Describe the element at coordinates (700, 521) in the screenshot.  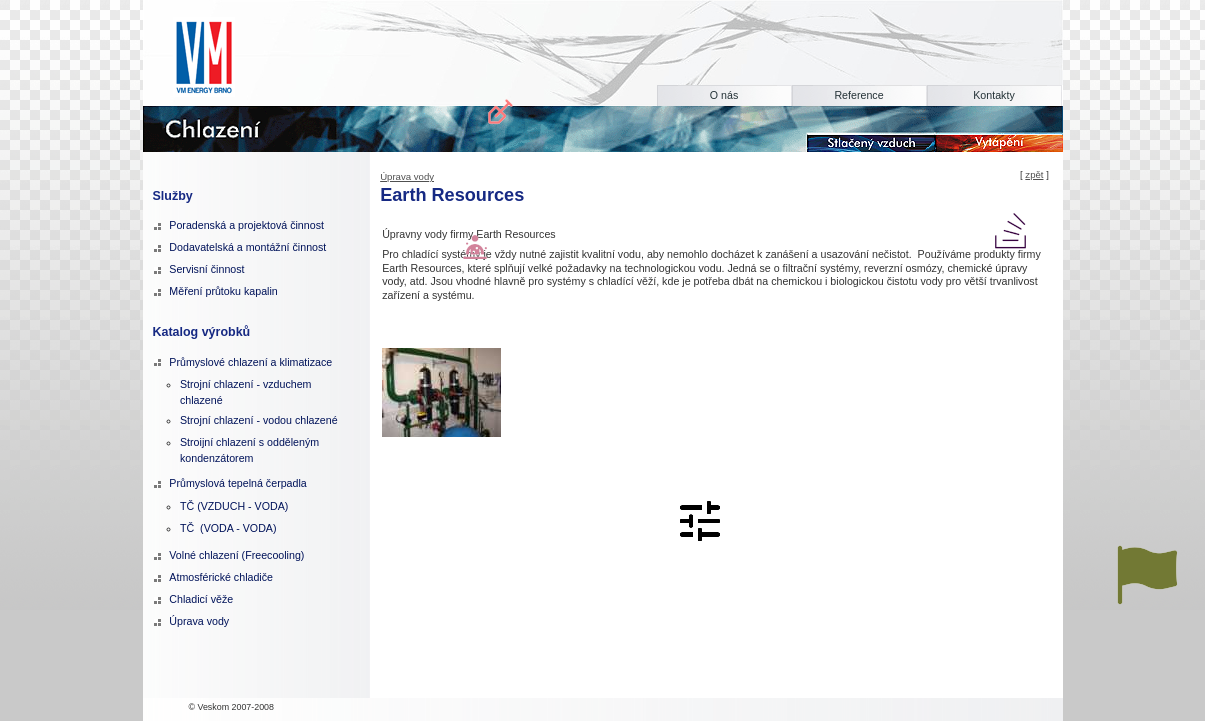
I see `adjust settings or preferences` at that location.